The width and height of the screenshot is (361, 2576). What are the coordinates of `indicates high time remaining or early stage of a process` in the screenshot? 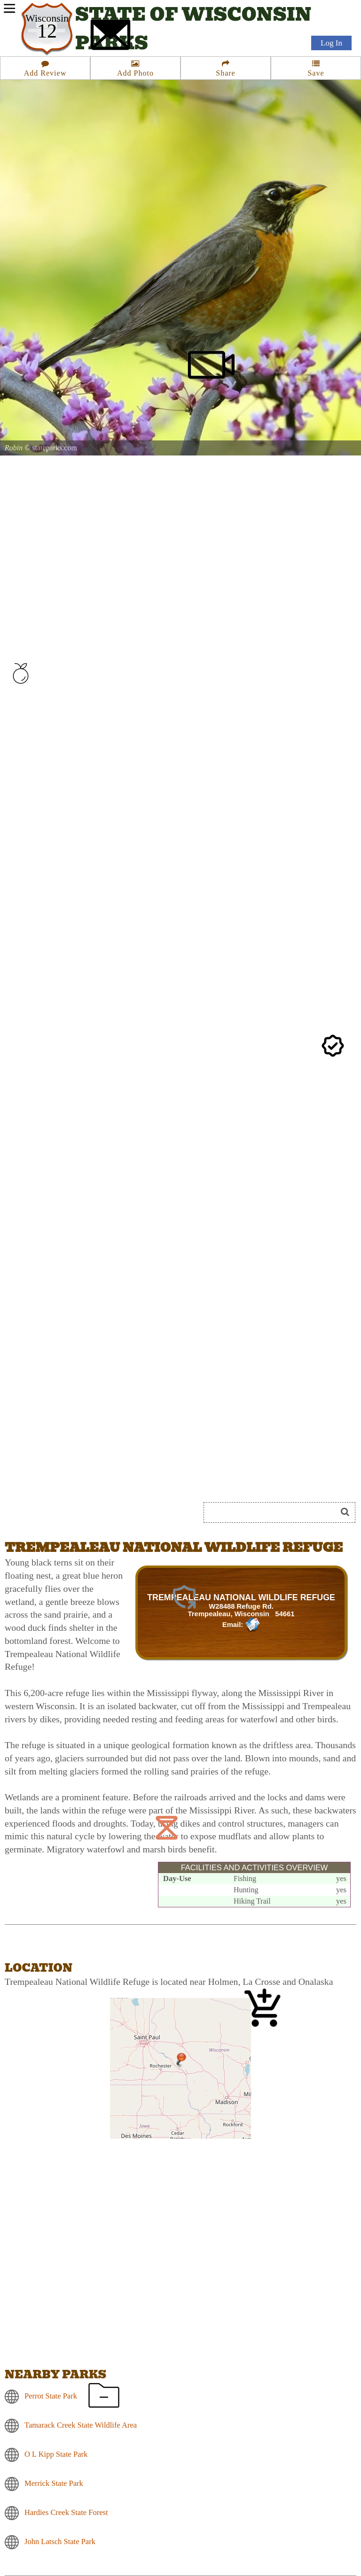 It's located at (166, 1828).